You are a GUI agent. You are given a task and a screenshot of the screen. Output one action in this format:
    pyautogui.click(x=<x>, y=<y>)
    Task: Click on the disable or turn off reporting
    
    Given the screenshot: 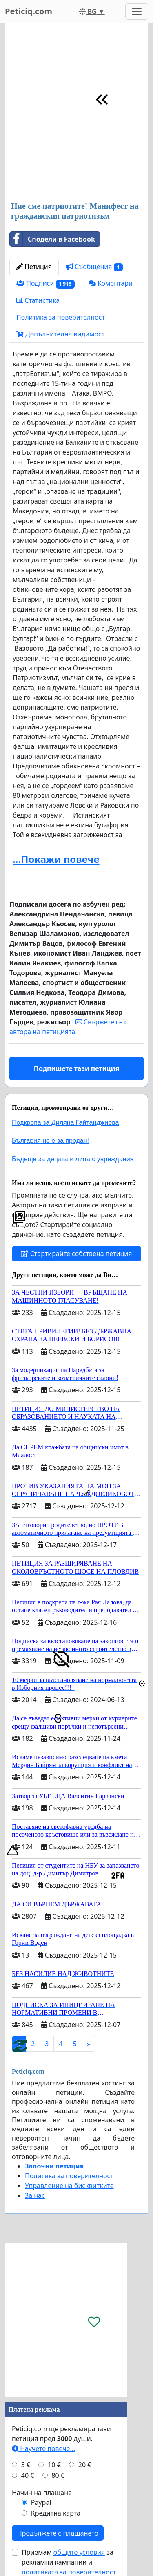 What is the action you would take?
    pyautogui.click(x=61, y=1659)
    